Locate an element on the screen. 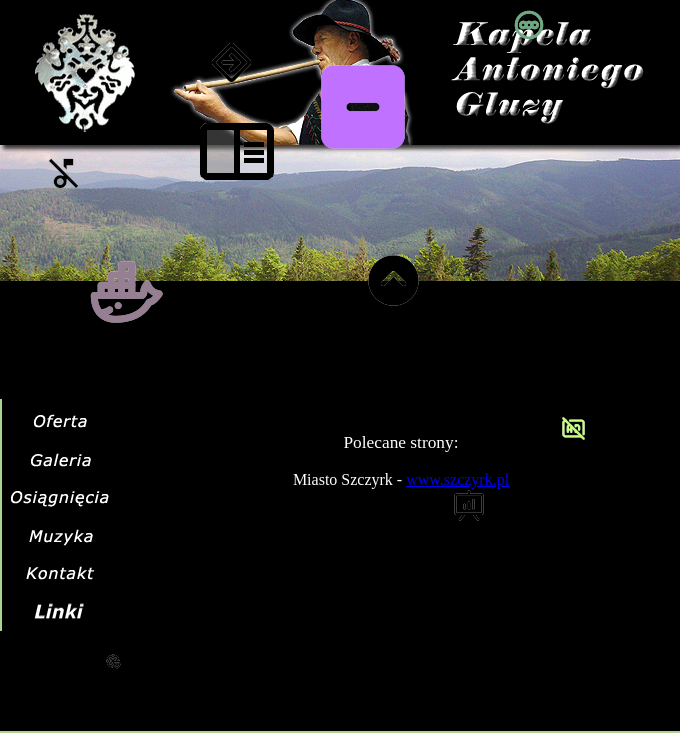  view presentation with charts is located at coordinates (469, 506).